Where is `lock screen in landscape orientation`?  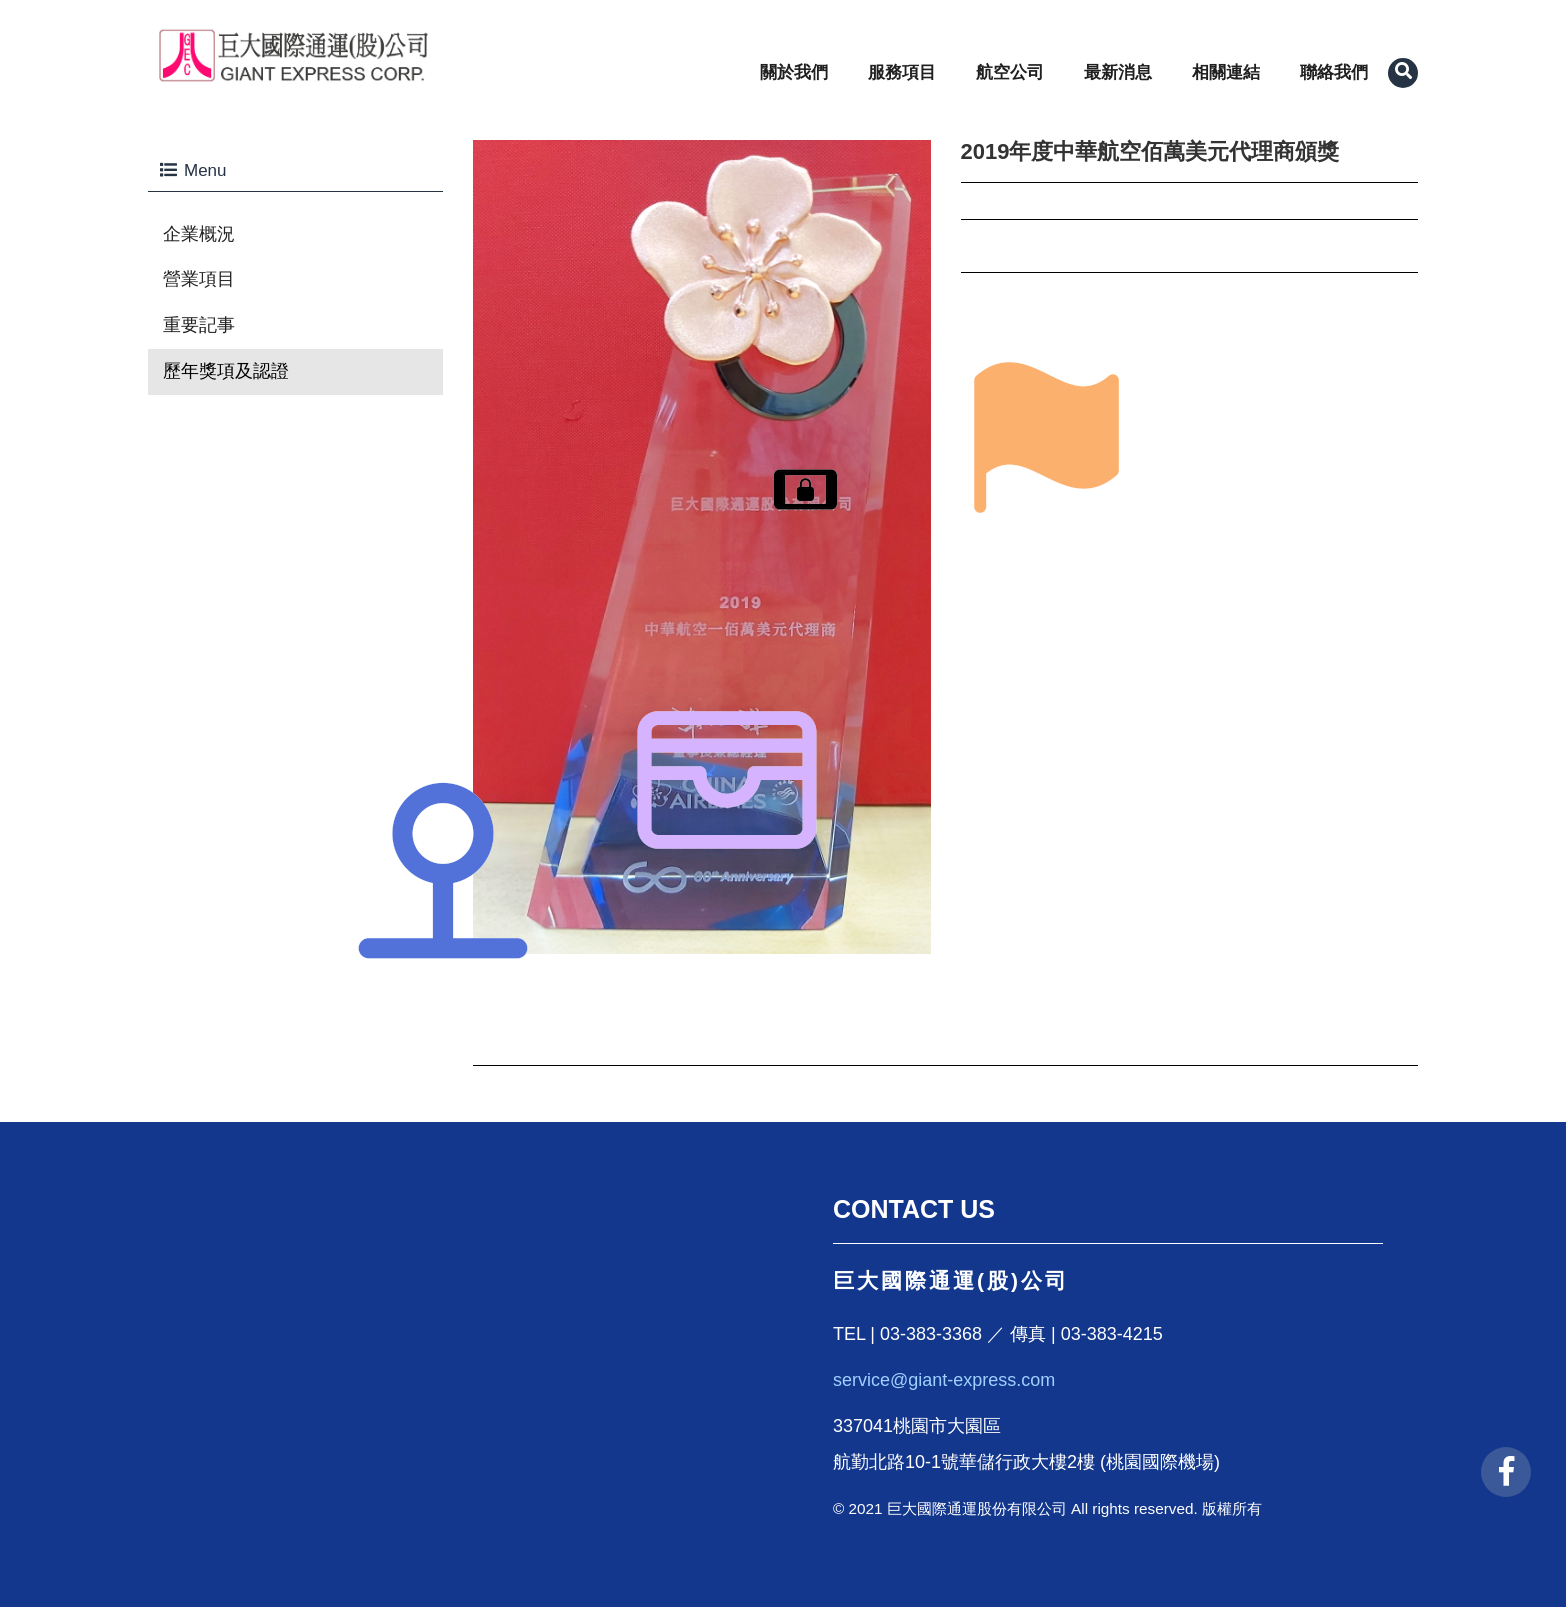
lock screen in landscape orientation is located at coordinates (805, 489).